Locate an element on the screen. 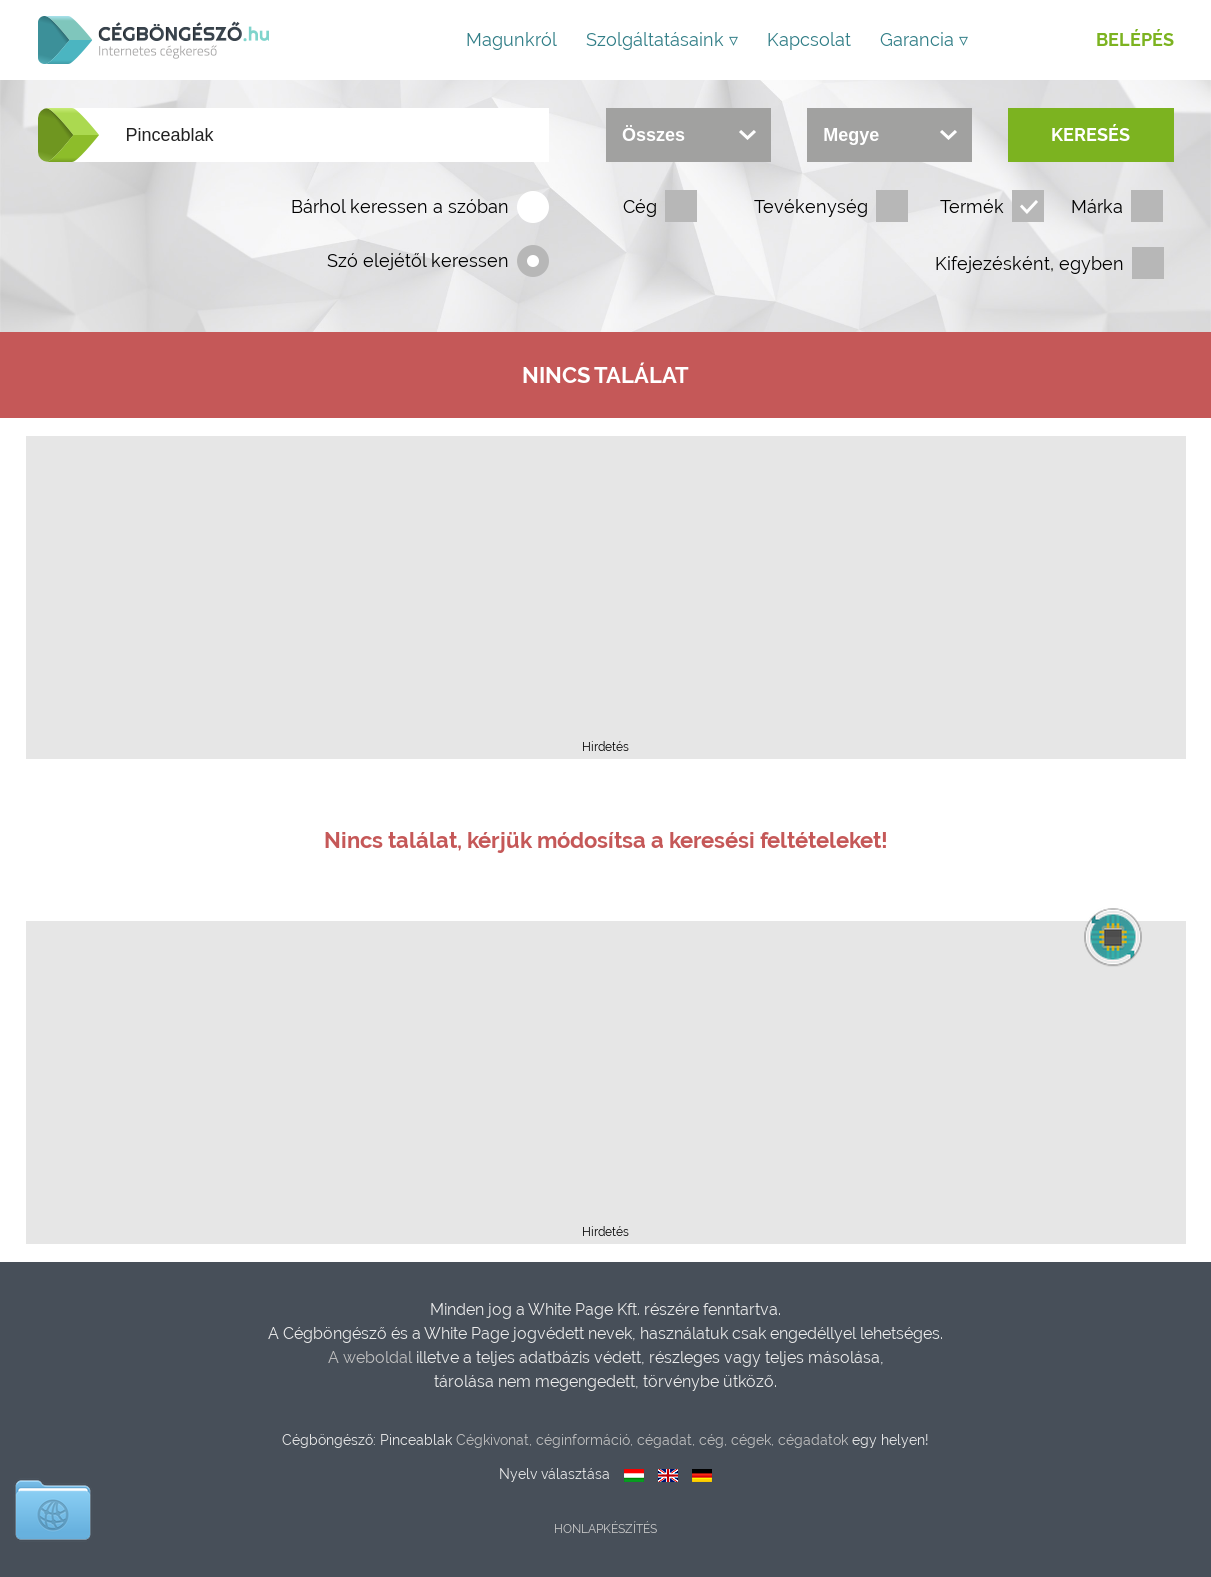  folder containing HTML or web-related files is located at coordinates (53, 1510).